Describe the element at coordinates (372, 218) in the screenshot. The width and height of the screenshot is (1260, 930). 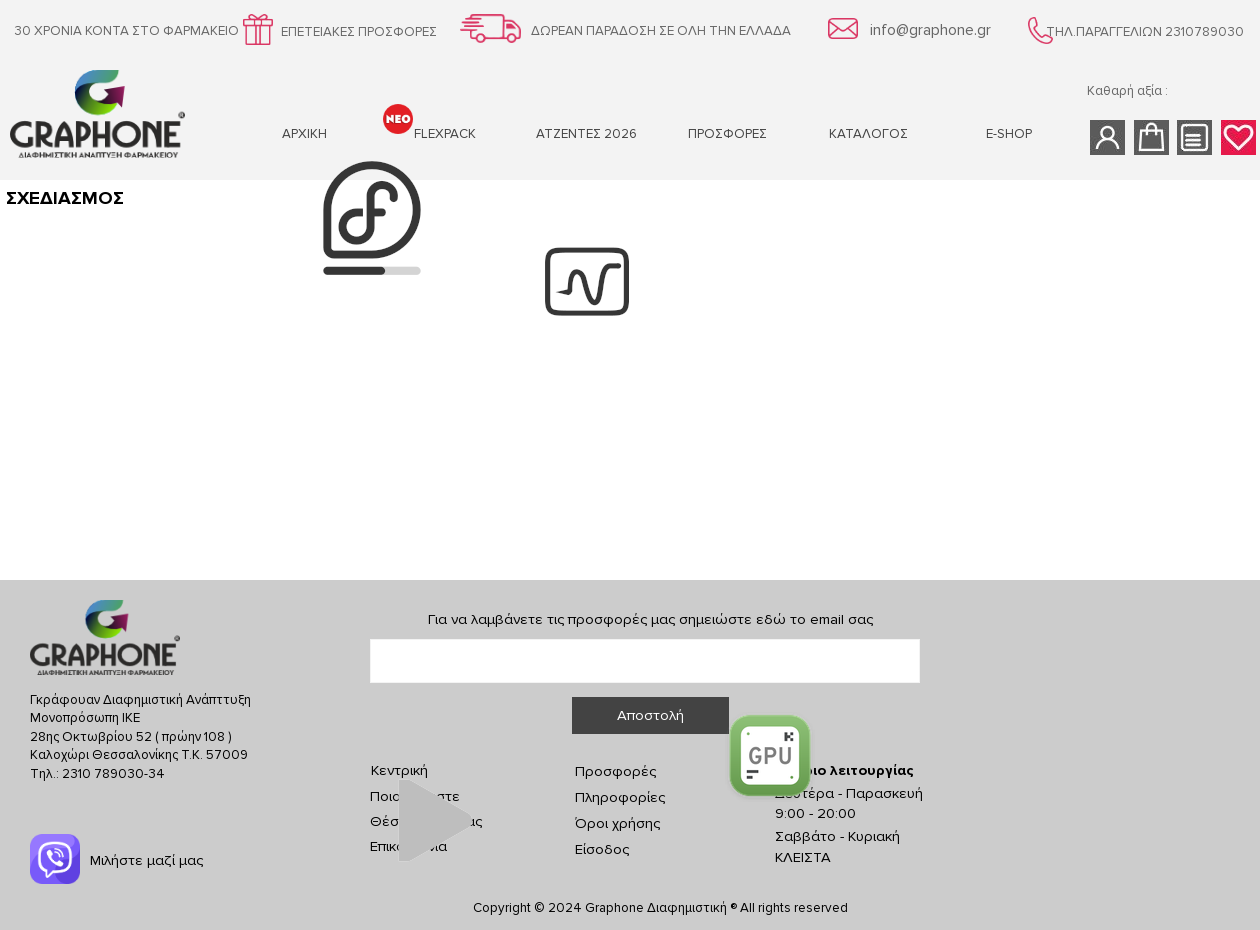
I see `launch fedora linux installer` at that location.